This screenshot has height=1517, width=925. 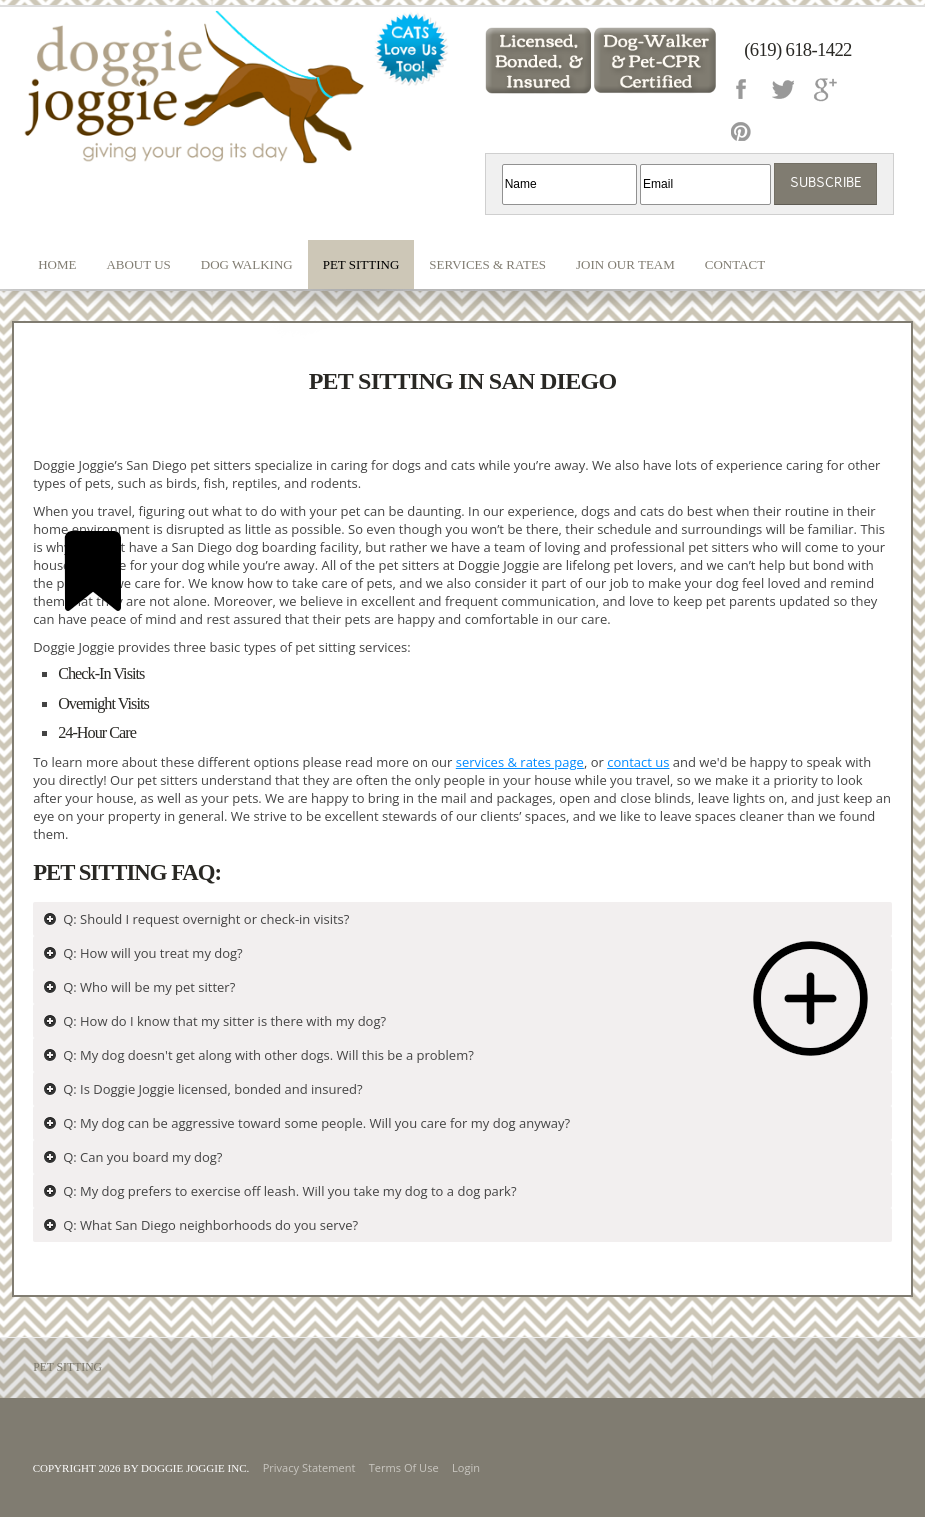 What do you see at coordinates (810, 998) in the screenshot?
I see `add a new item` at bounding box center [810, 998].